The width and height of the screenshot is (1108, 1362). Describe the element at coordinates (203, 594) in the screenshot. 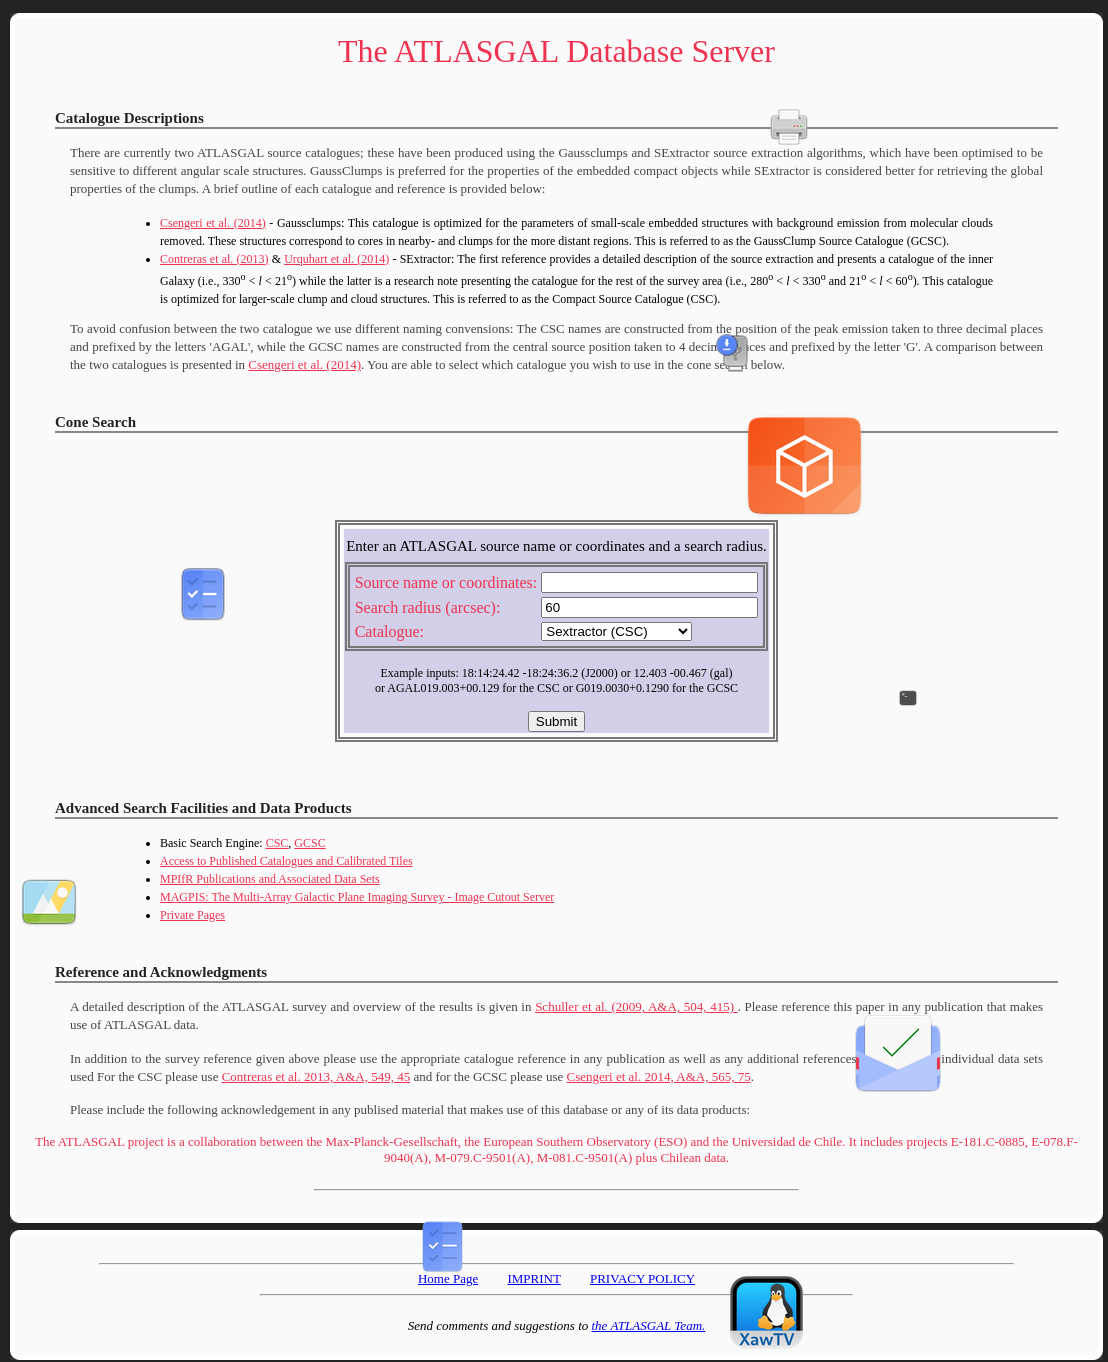

I see `open your bookmarks app` at that location.